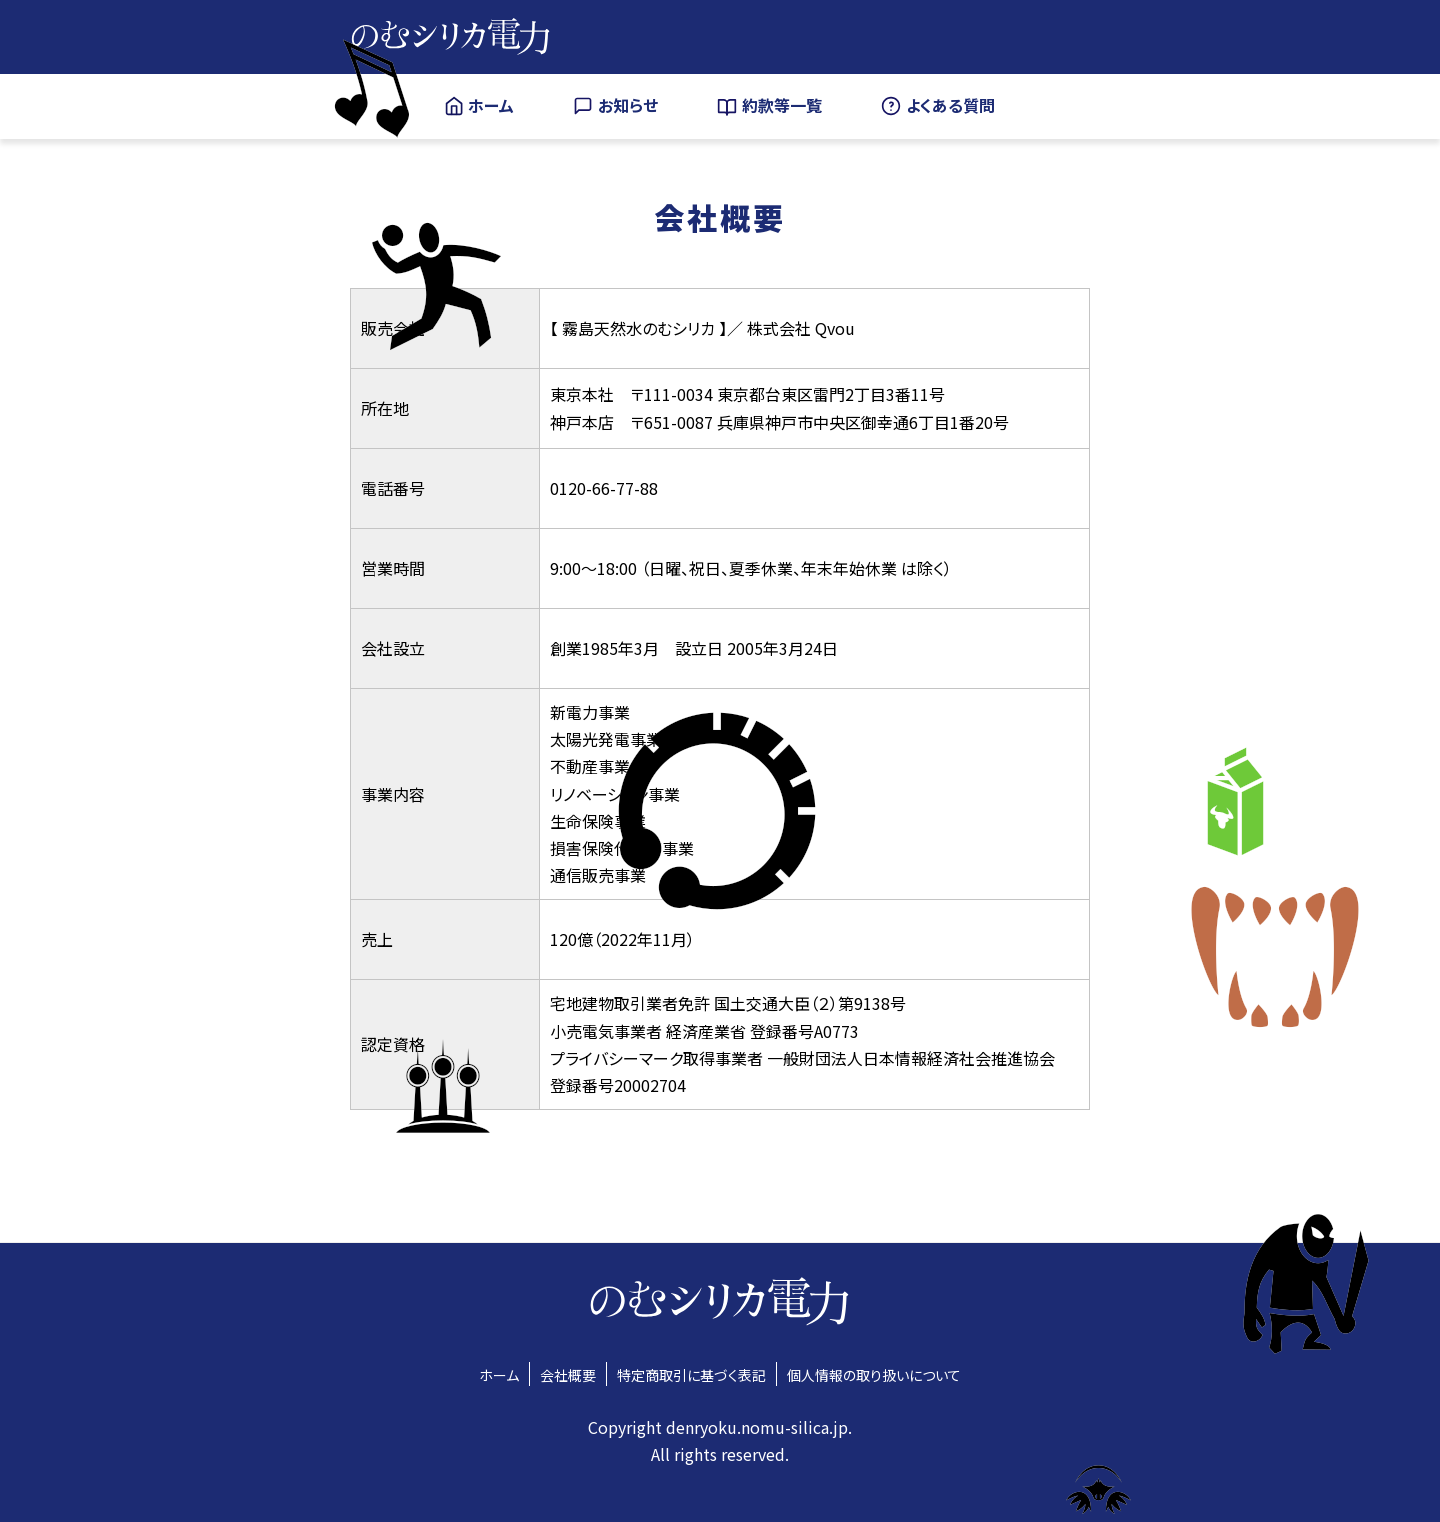  I want to click on milk or dairy product item in a game inventory, so click(1235, 801).